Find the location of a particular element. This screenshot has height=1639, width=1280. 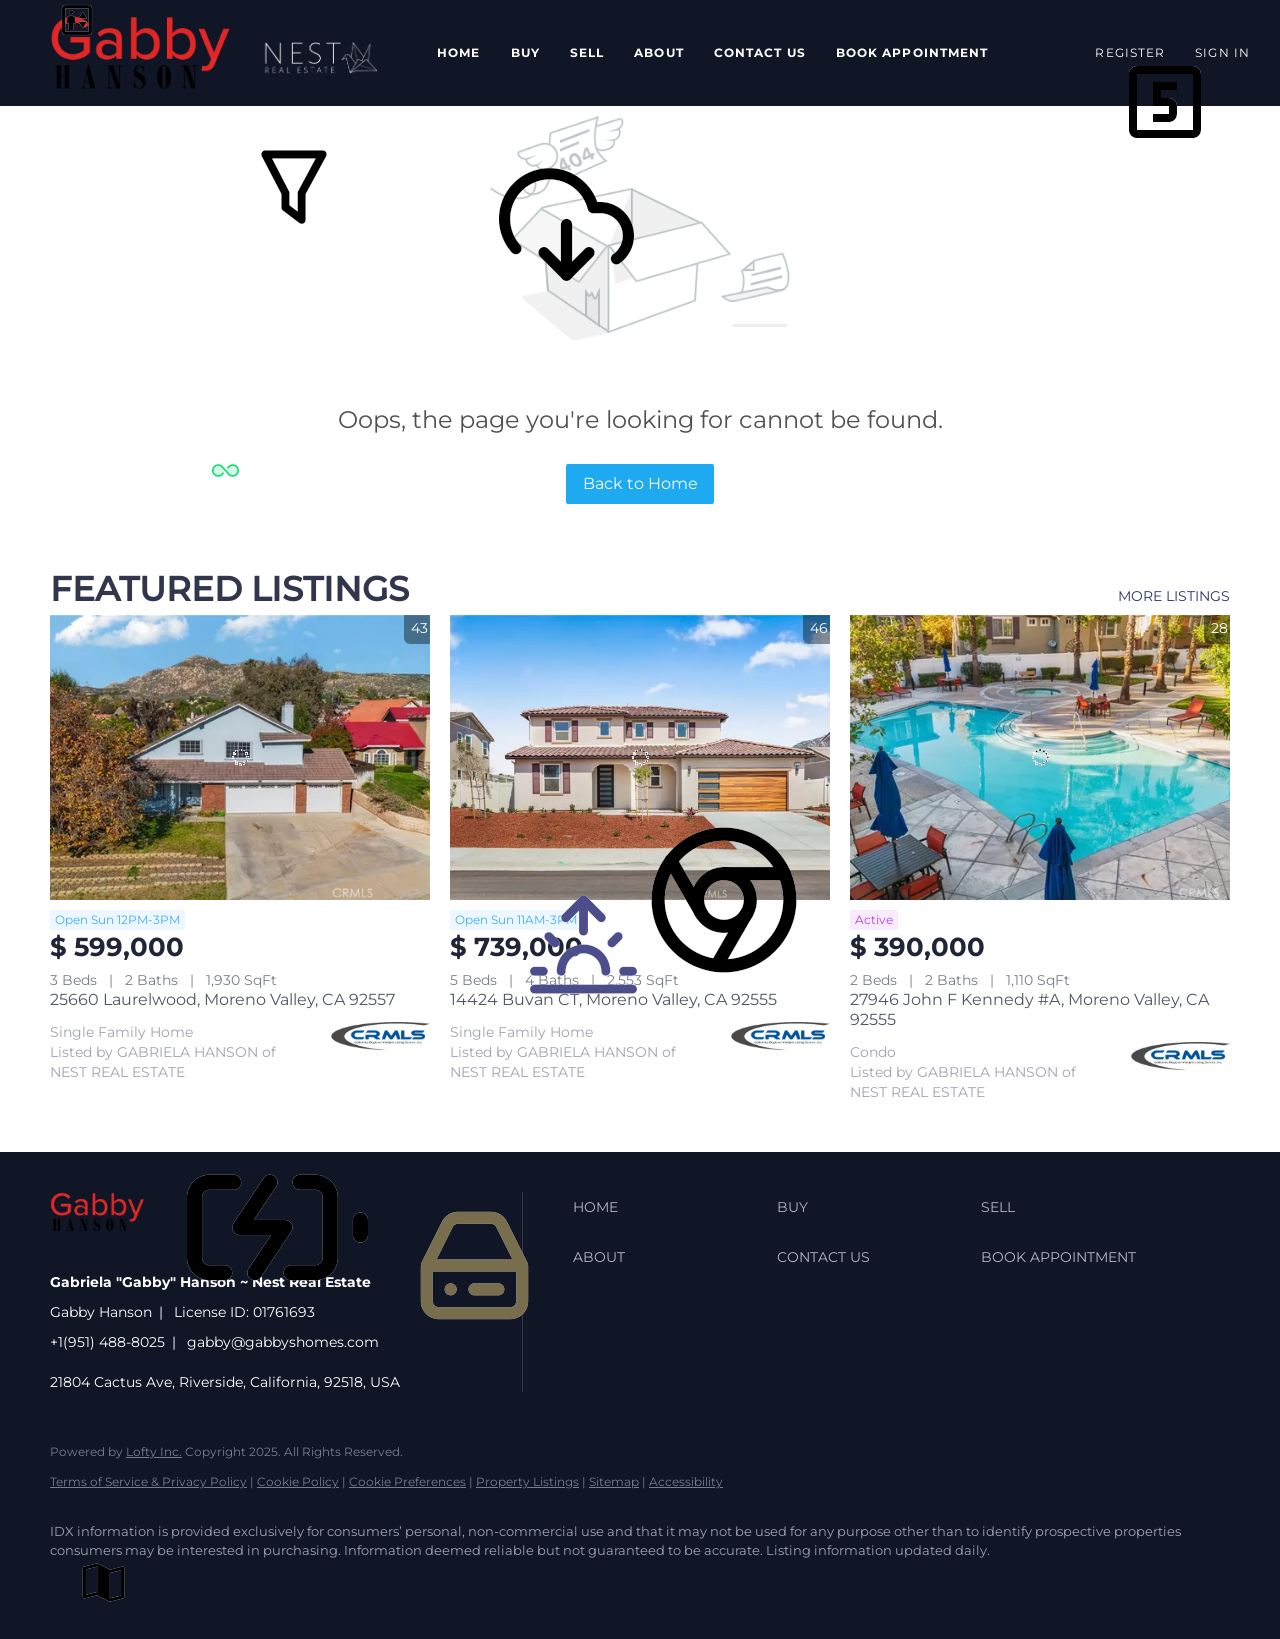

indicates elevator access or location is located at coordinates (77, 20).